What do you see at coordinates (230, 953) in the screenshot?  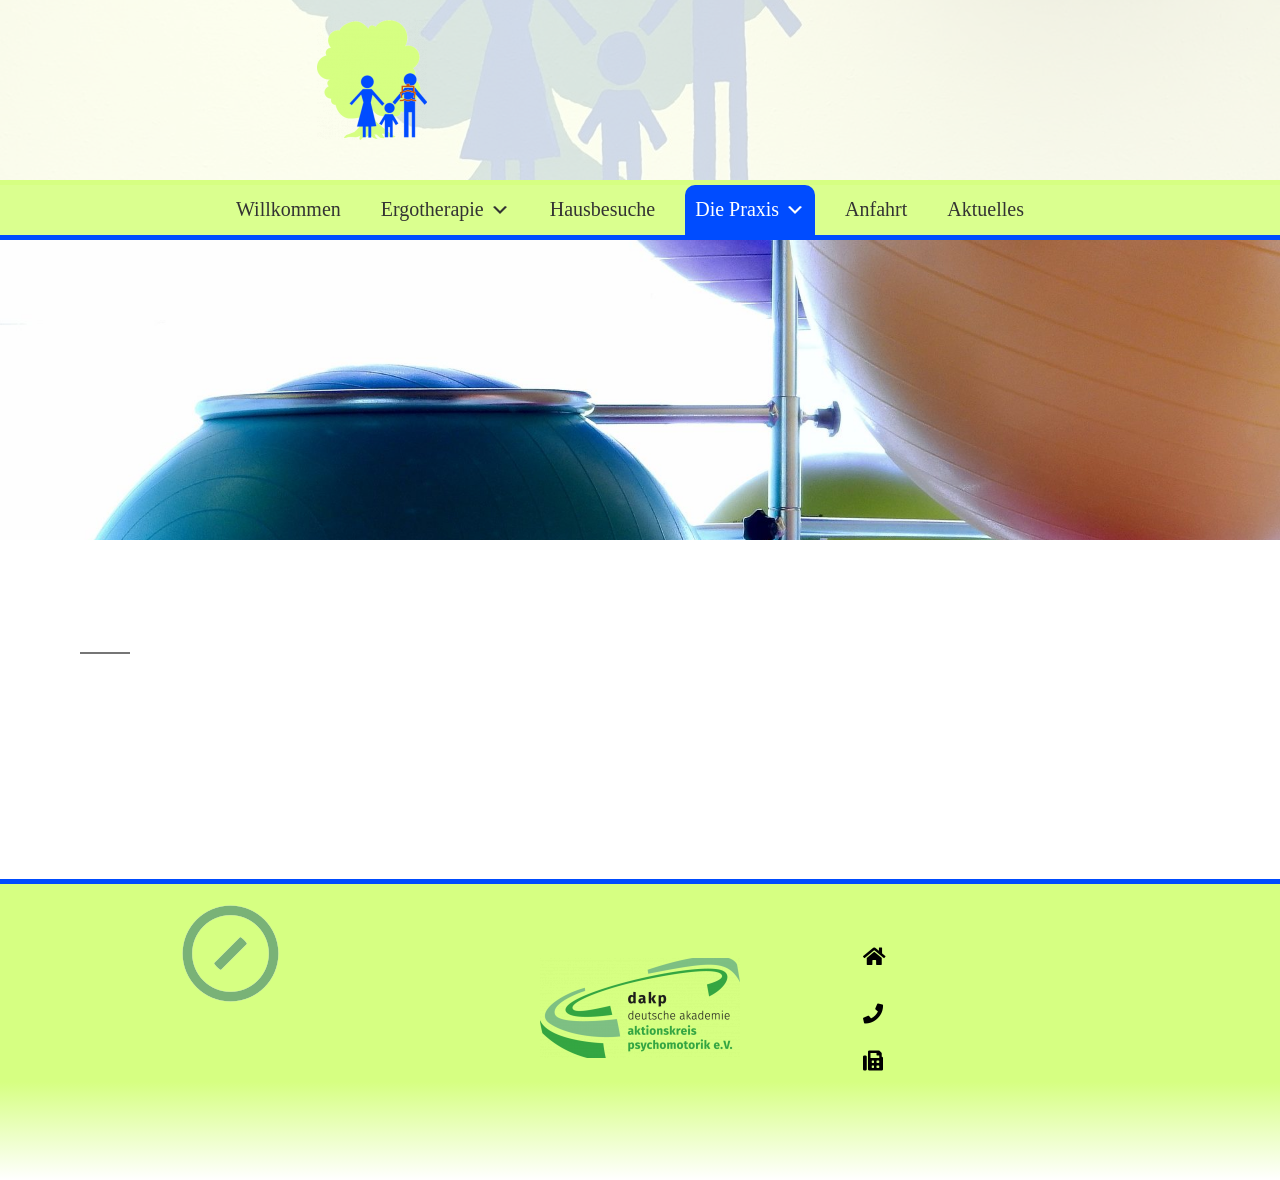 I see `access compass or navigation features` at bounding box center [230, 953].